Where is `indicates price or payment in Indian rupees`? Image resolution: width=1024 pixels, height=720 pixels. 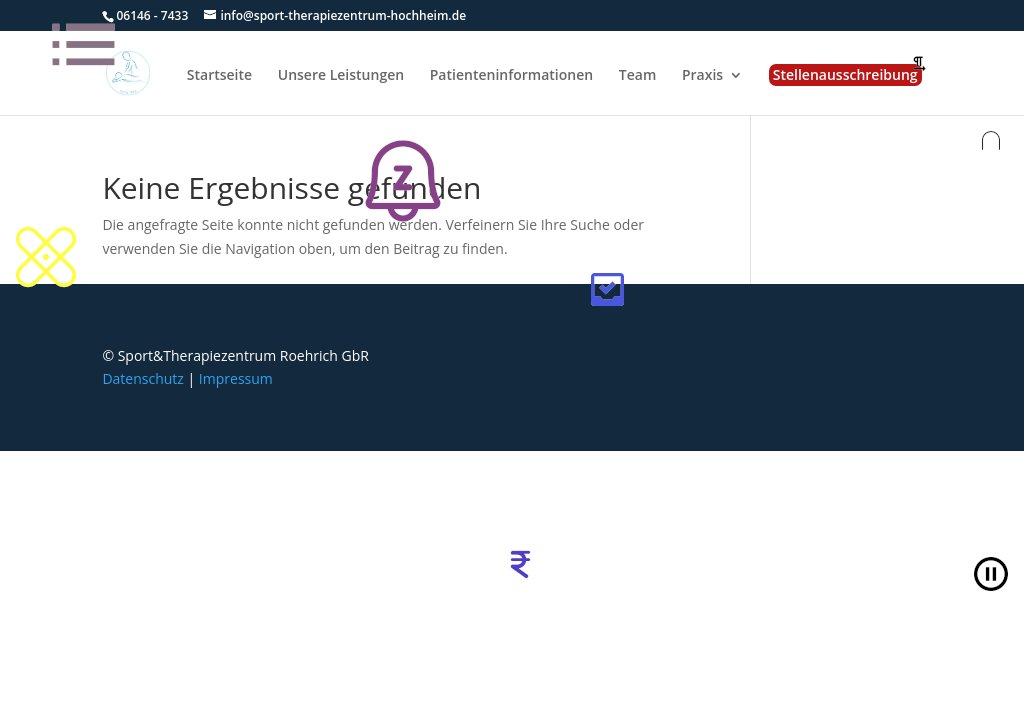
indicates price or payment in Indian rupees is located at coordinates (520, 564).